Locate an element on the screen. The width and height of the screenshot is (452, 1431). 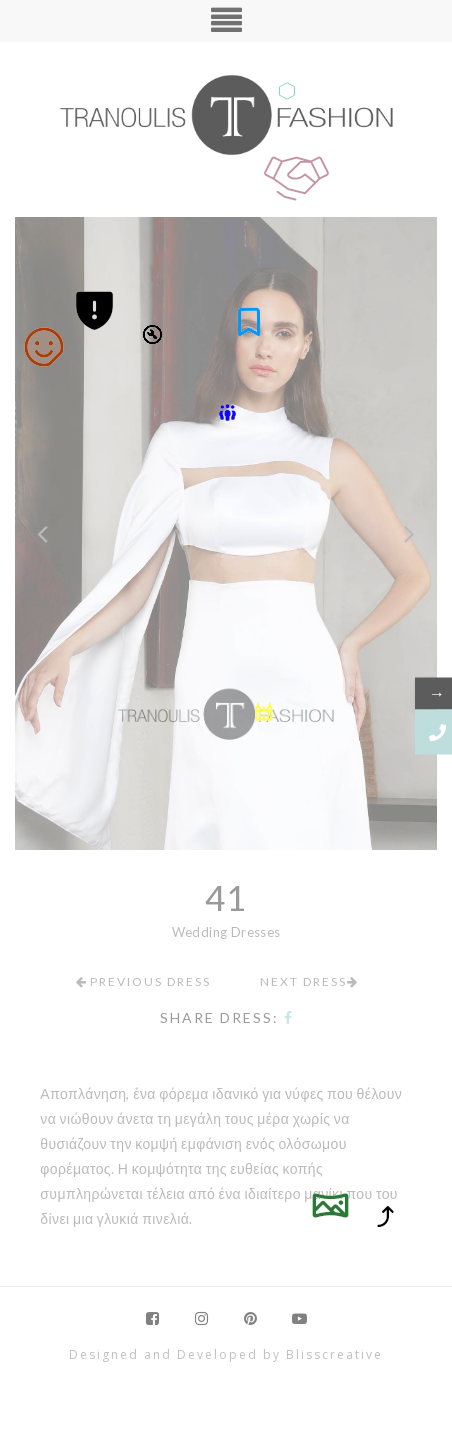
indicates a security warning or potential threat is located at coordinates (94, 308).